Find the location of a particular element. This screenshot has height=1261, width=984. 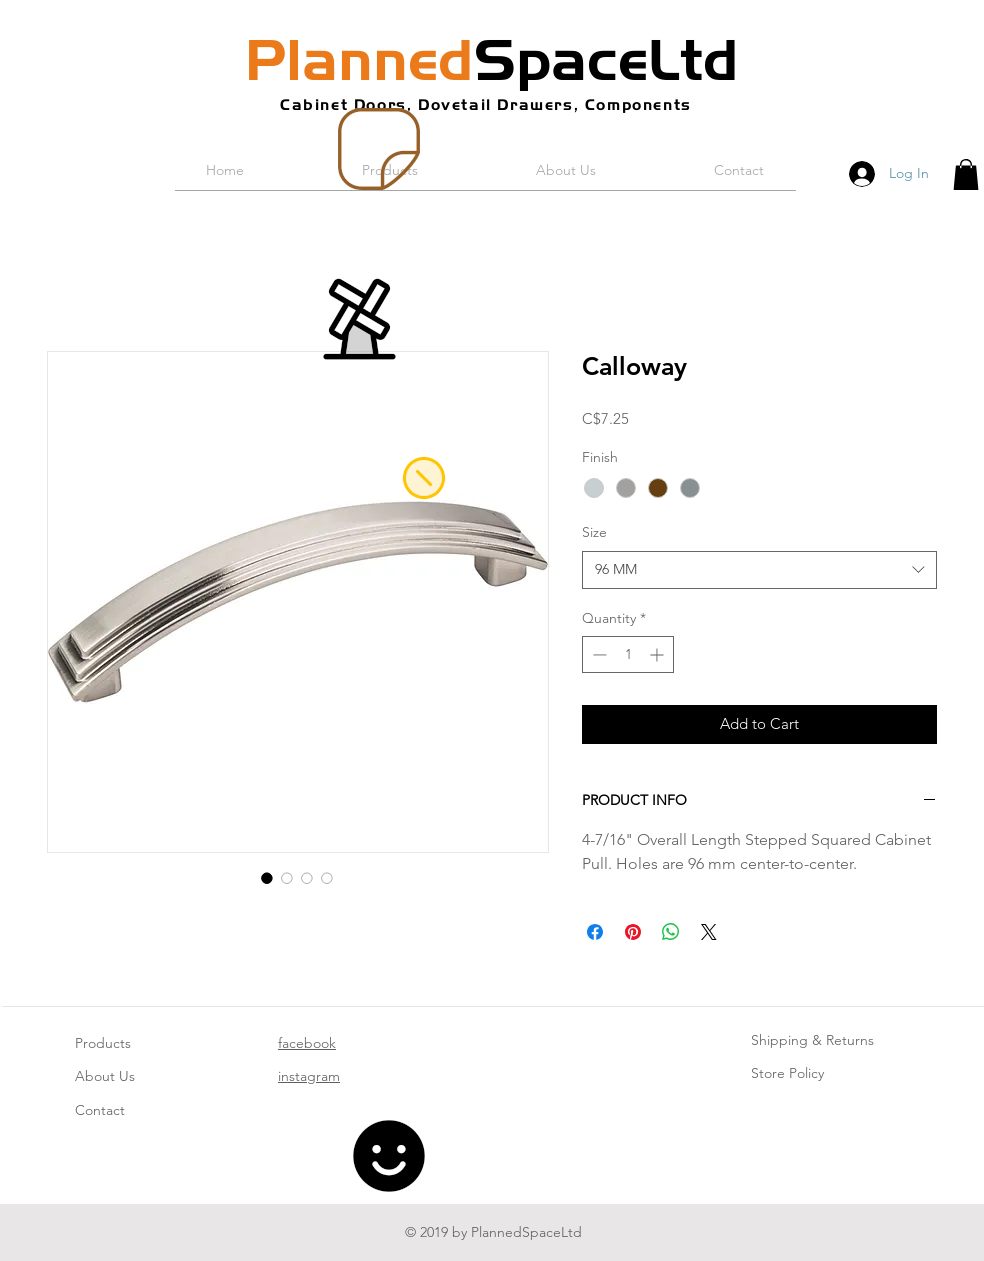

indicates a prohibited or restricted action is located at coordinates (424, 478).